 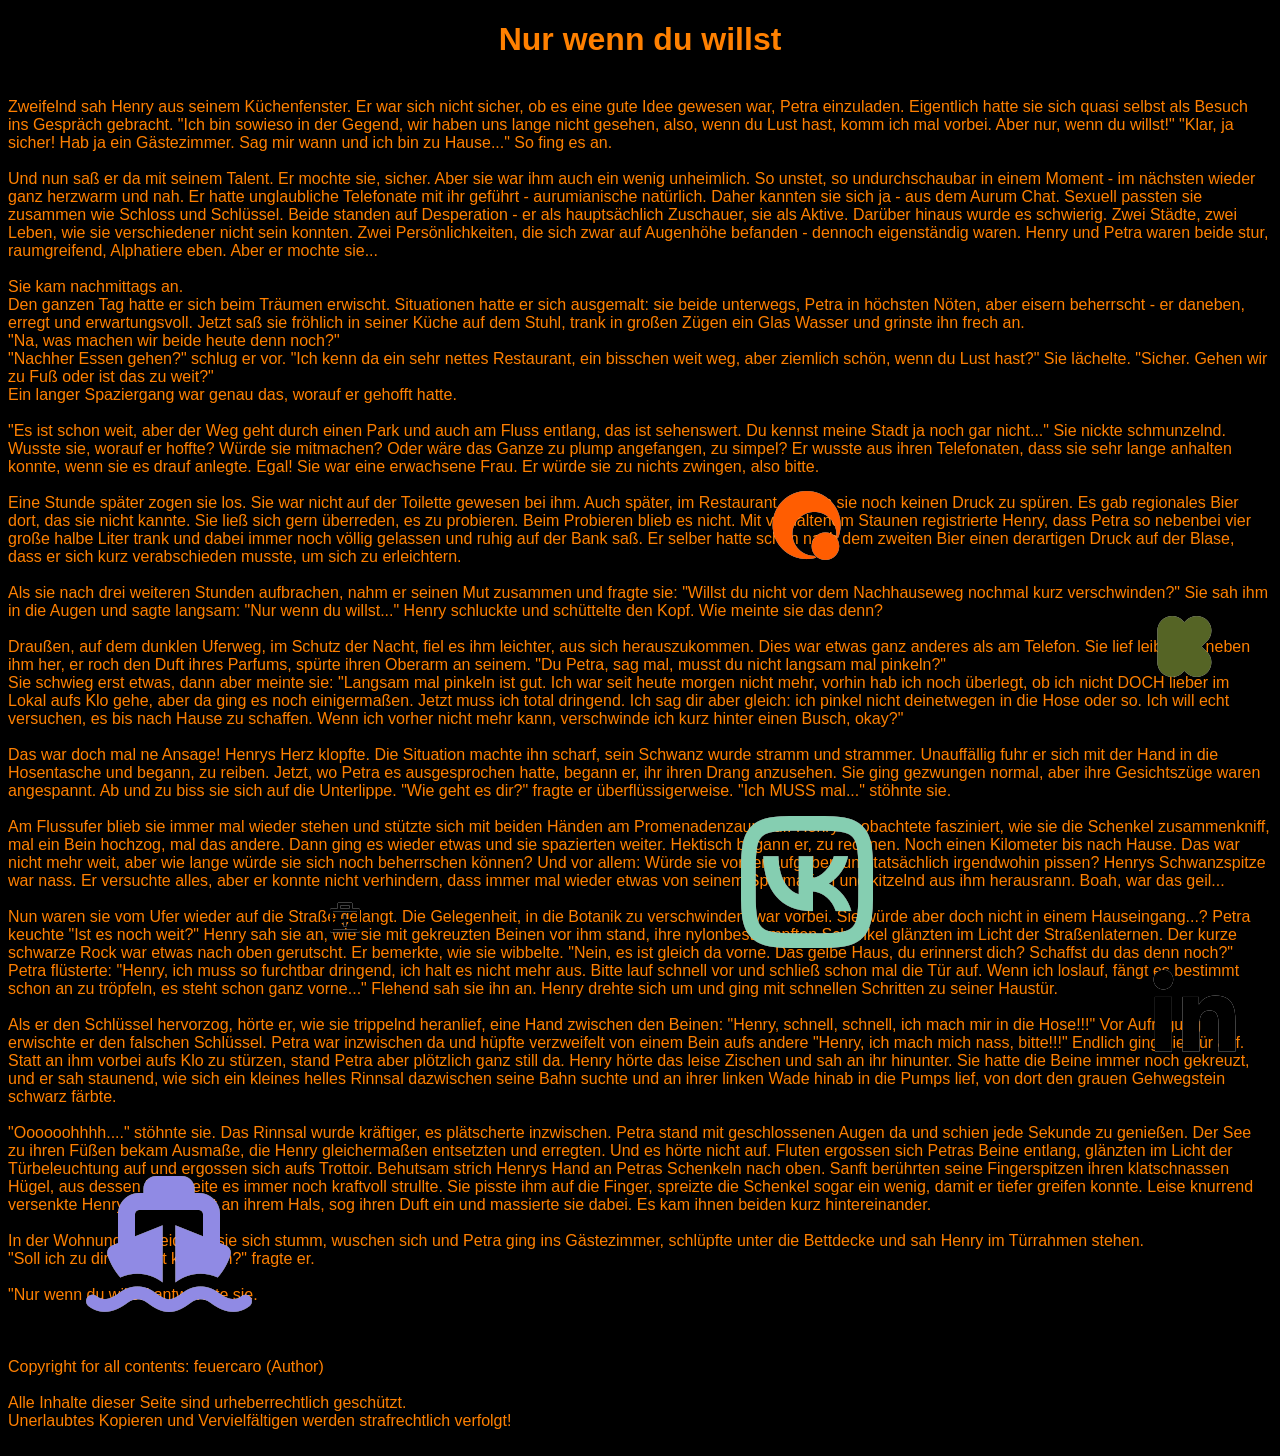 I want to click on access first aid or medical resources, so click(x=345, y=919).